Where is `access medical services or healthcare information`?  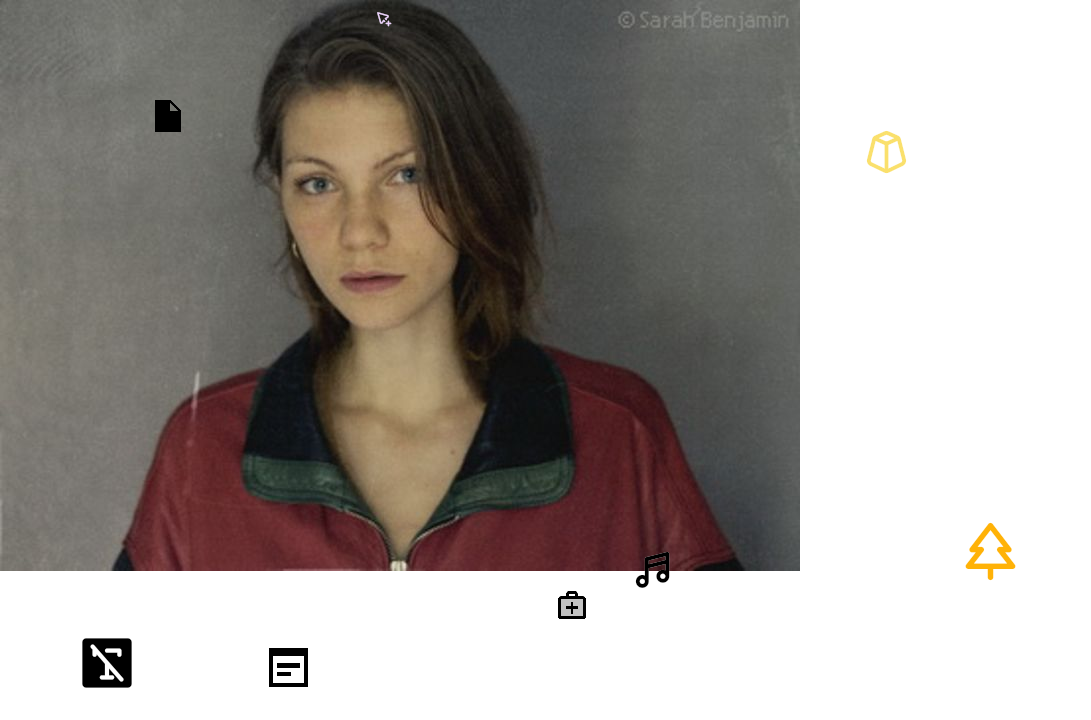
access medical services or healthcare information is located at coordinates (572, 605).